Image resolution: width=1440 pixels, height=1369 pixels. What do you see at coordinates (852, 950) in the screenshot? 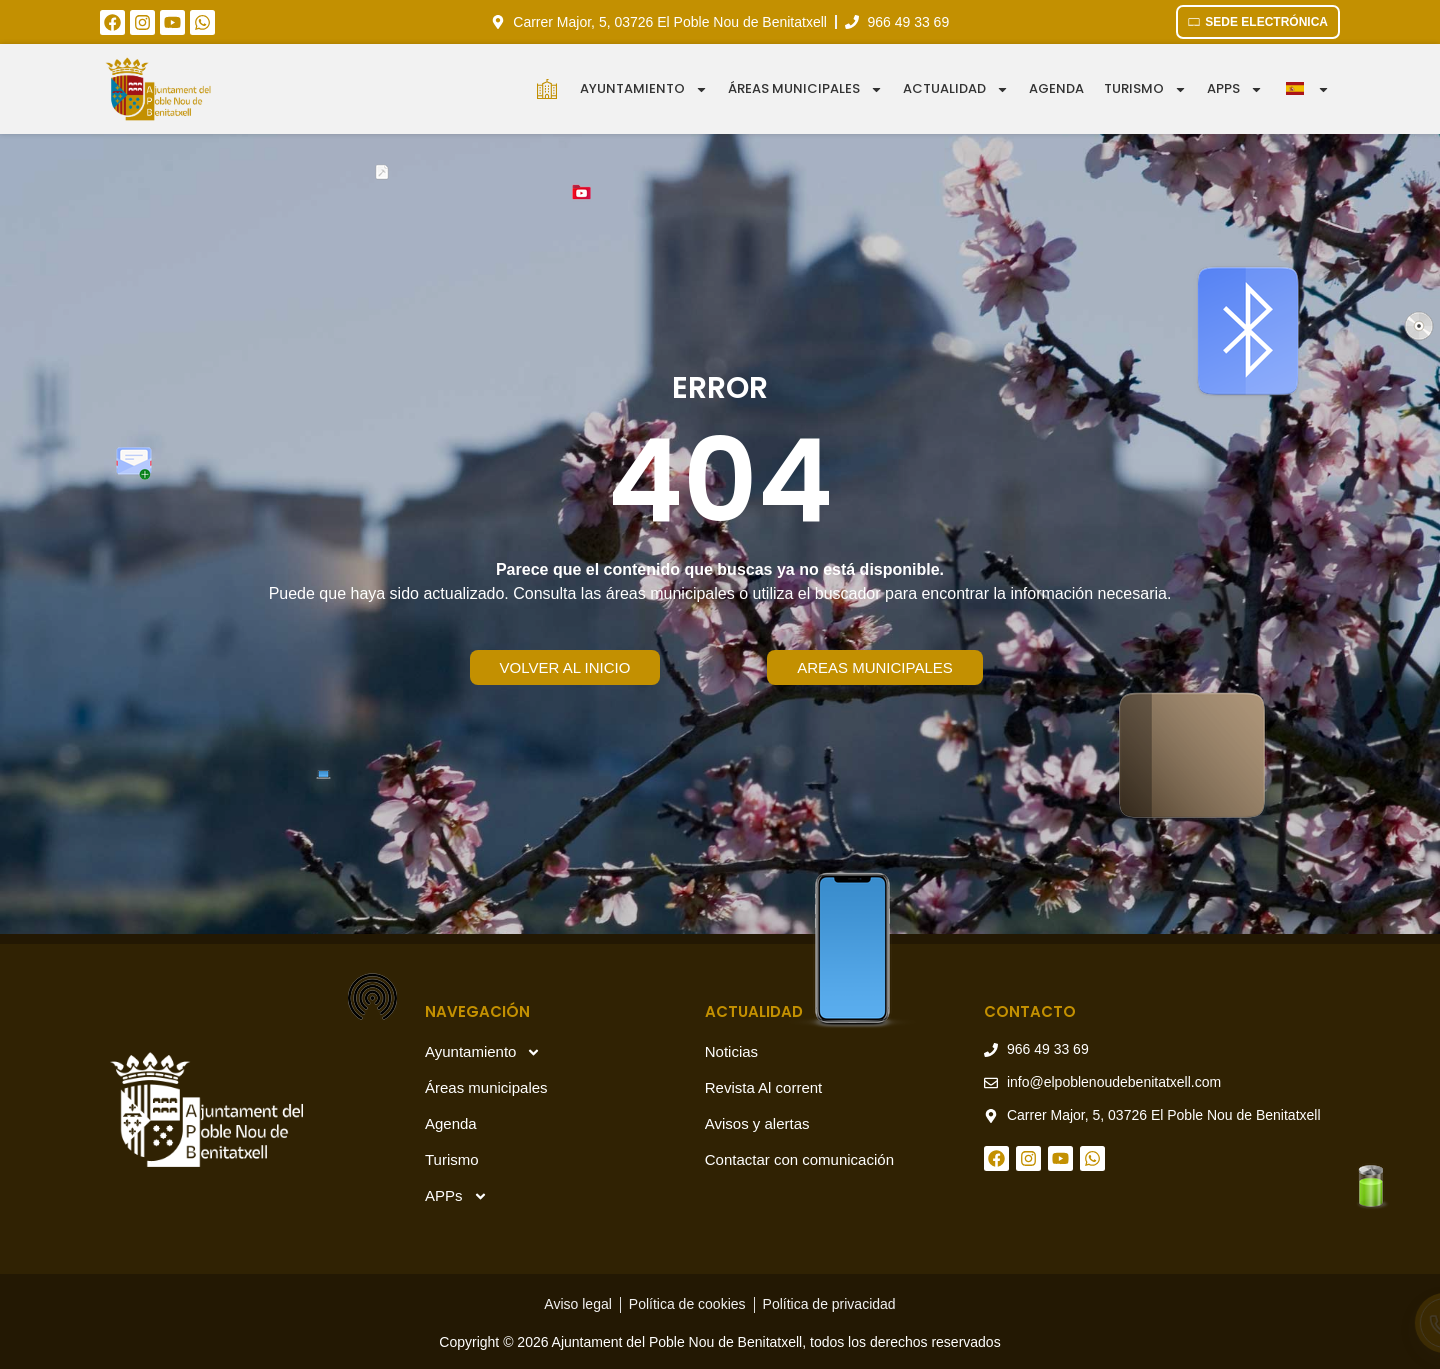
I see `connect to or manage your iPhone` at bounding box center [852, 950].